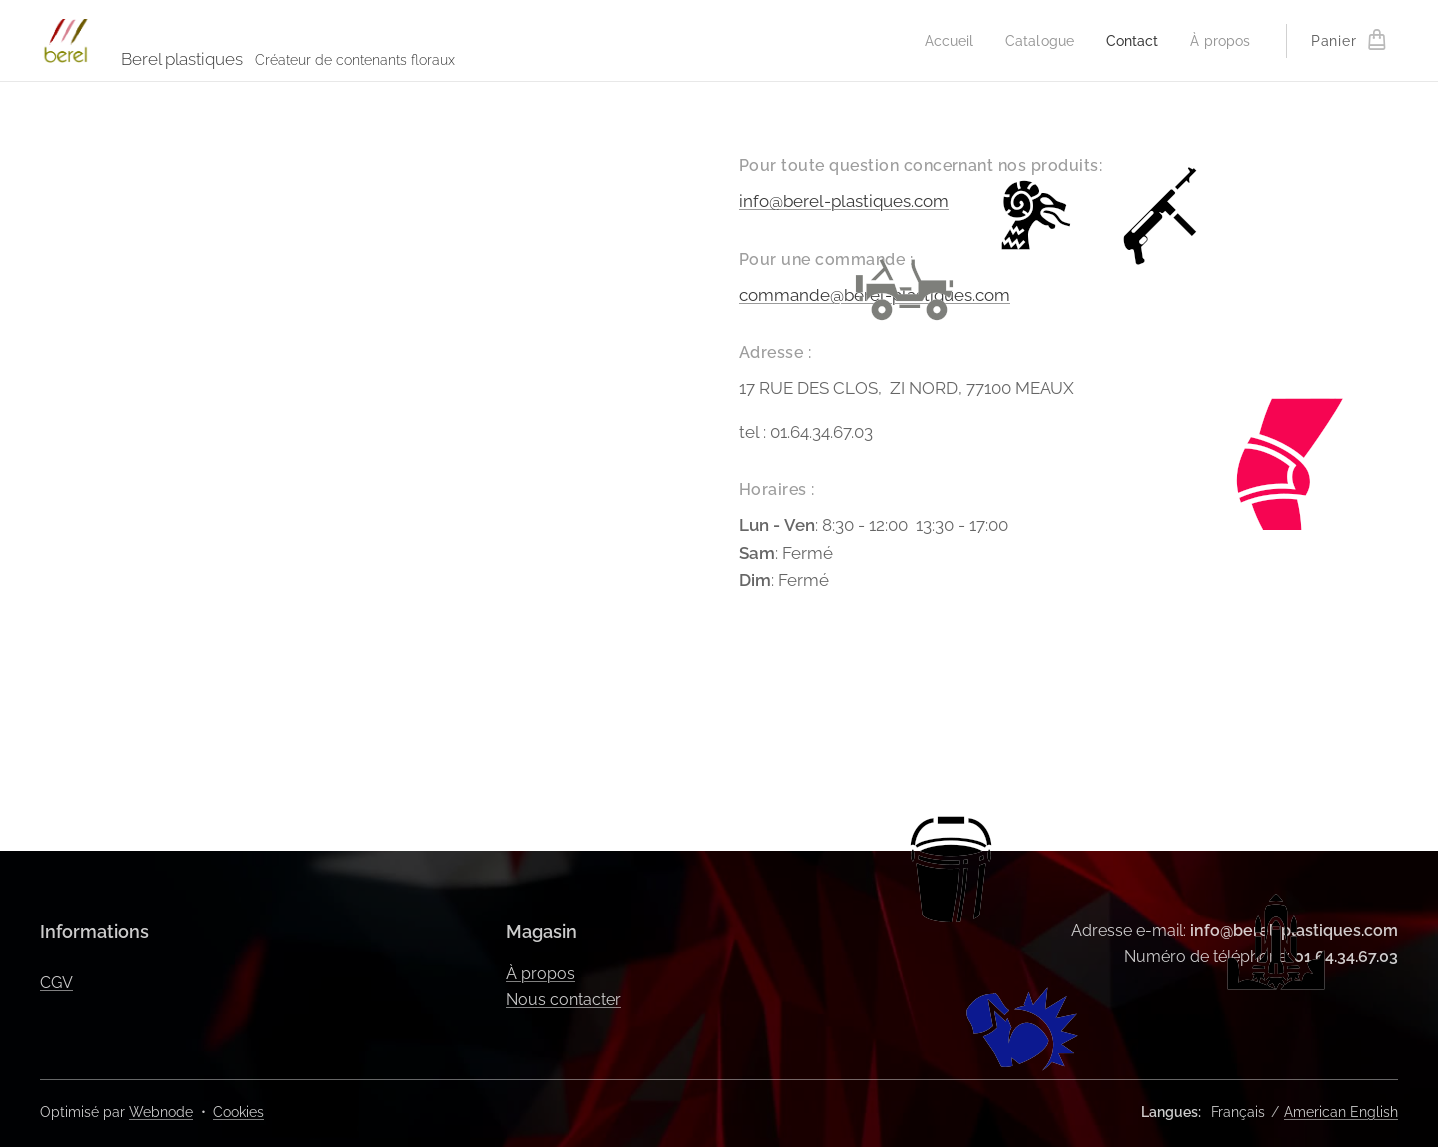 Image resolution: width=1438 pixels, height=1147 pixels. What do you see at coordinates (951, 866) in the screenshot?
I see `empty inventory slot or container` at bounding box center [951, 866].